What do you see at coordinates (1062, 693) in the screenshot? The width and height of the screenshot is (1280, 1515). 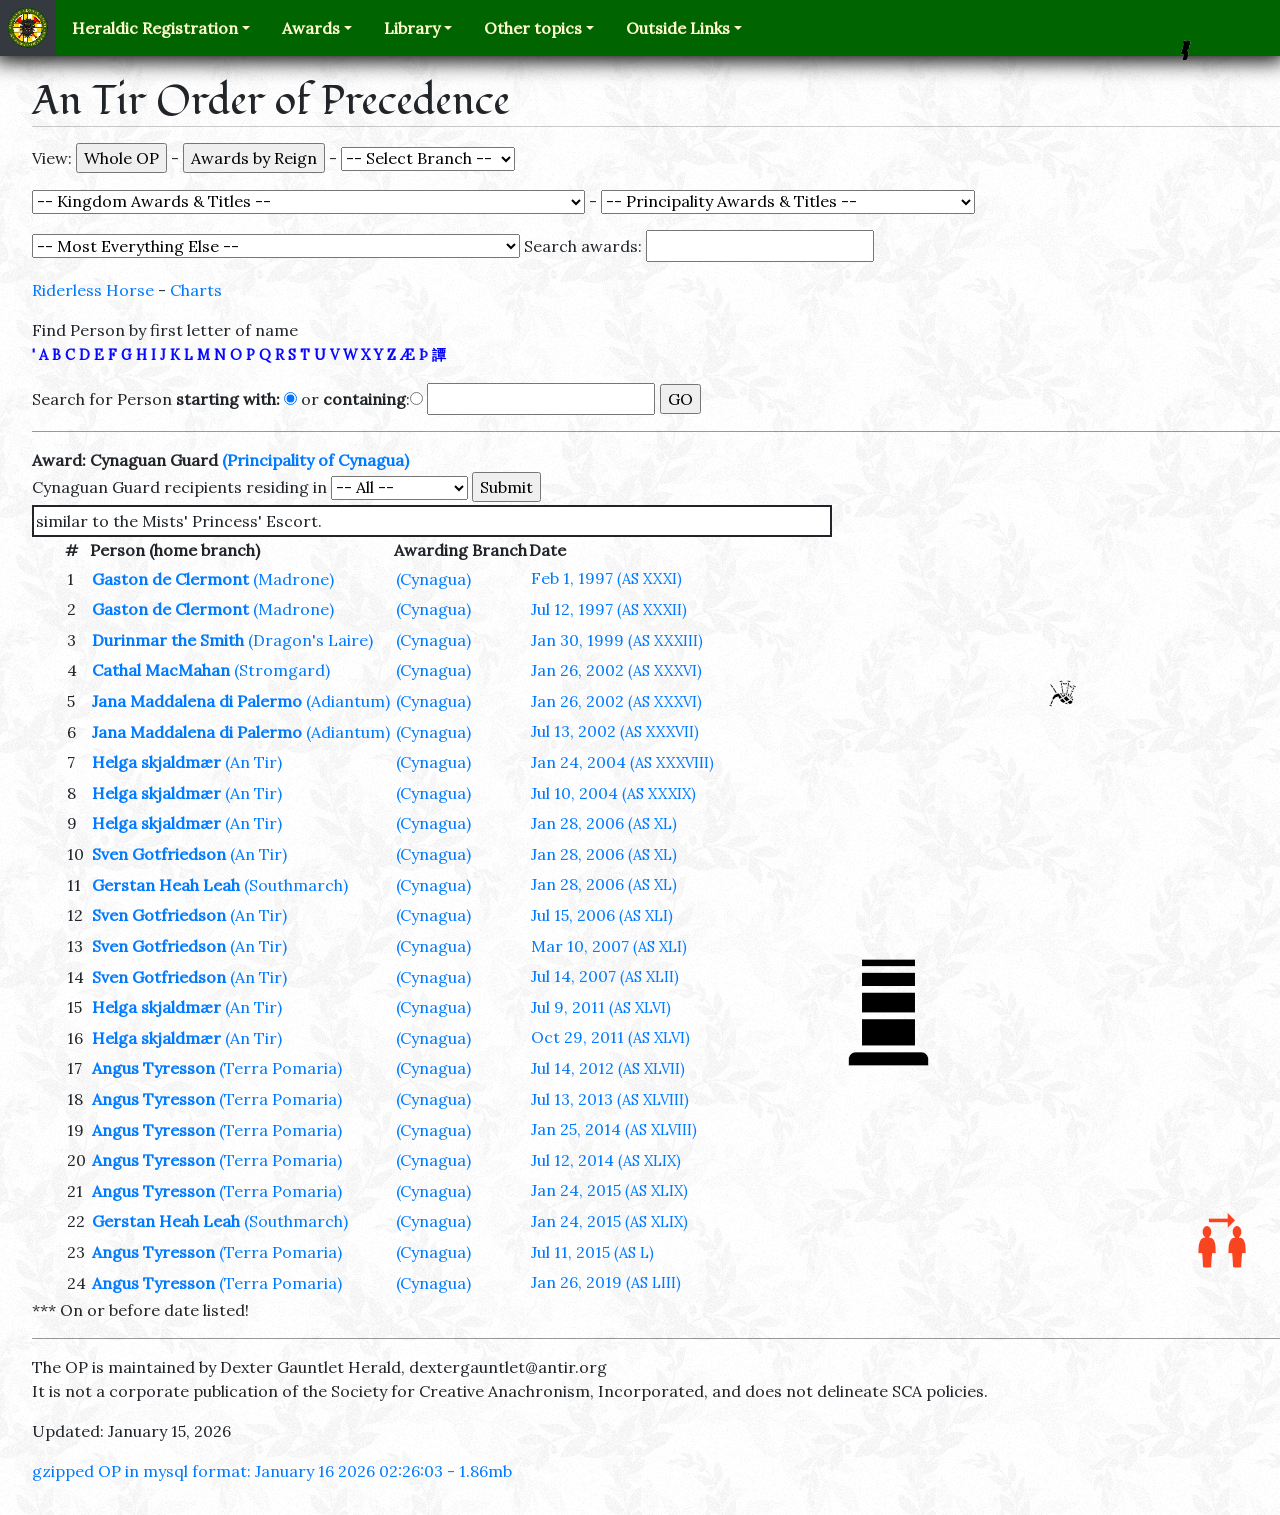 I see `browse traditional or folk music instruments` at bounding box center [1062, 693].